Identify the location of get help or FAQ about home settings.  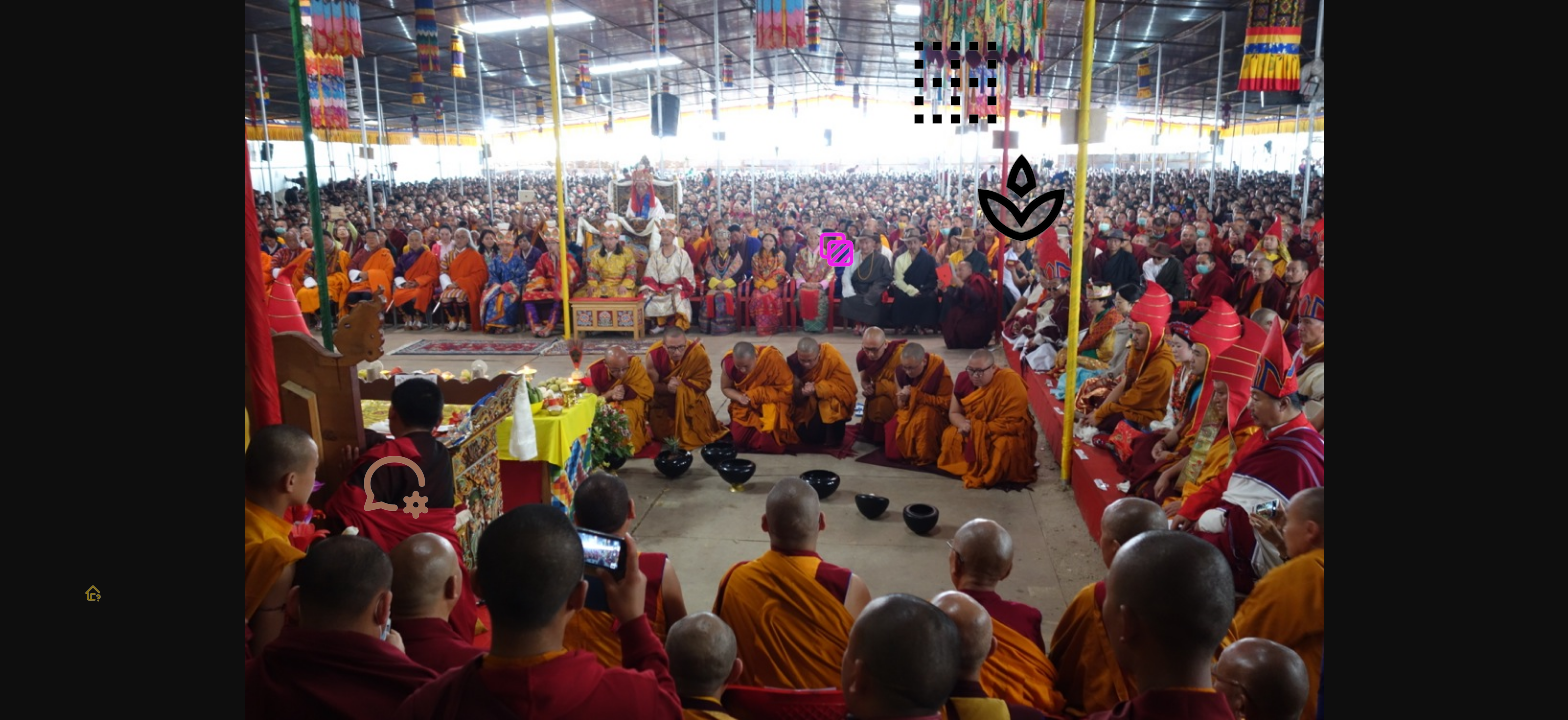
(93, 593).